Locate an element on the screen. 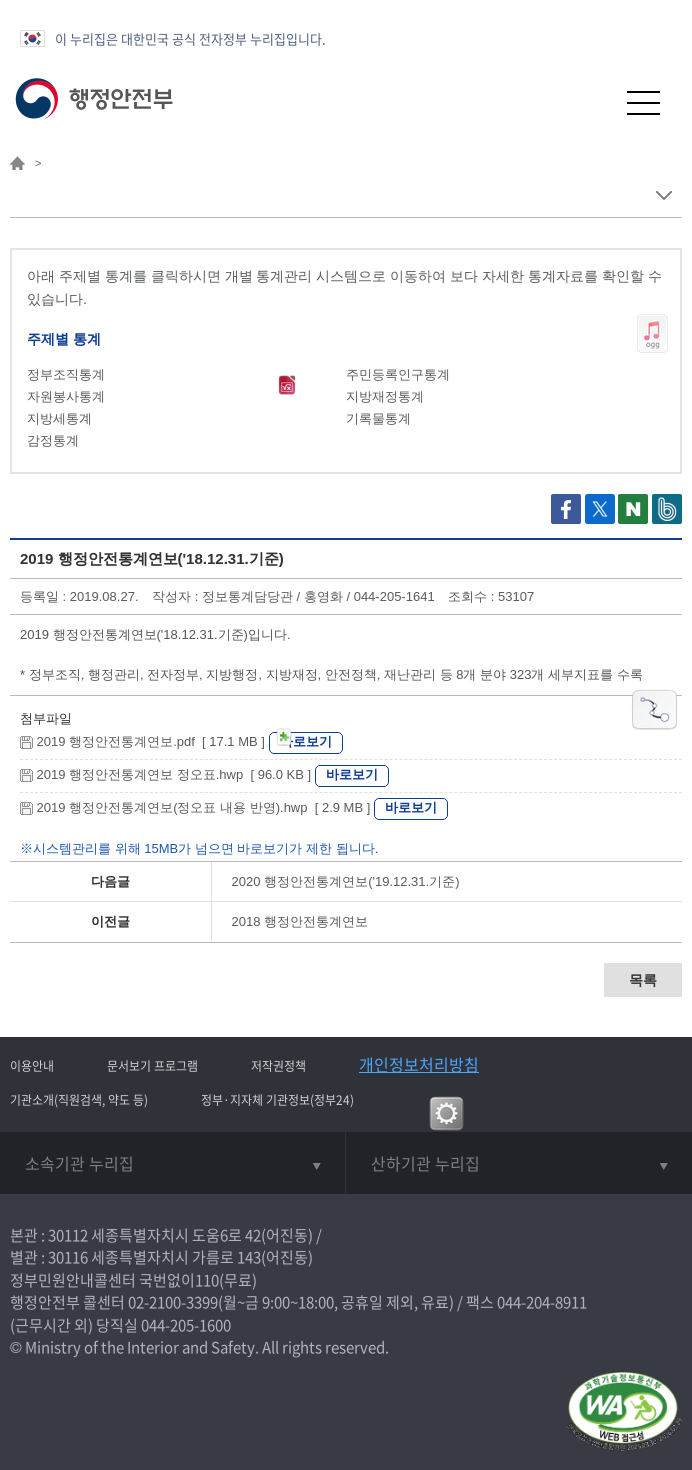 This screenshot has height=1470, width=692. open libreoffice math equation editor is located at coordinates (287, 385).